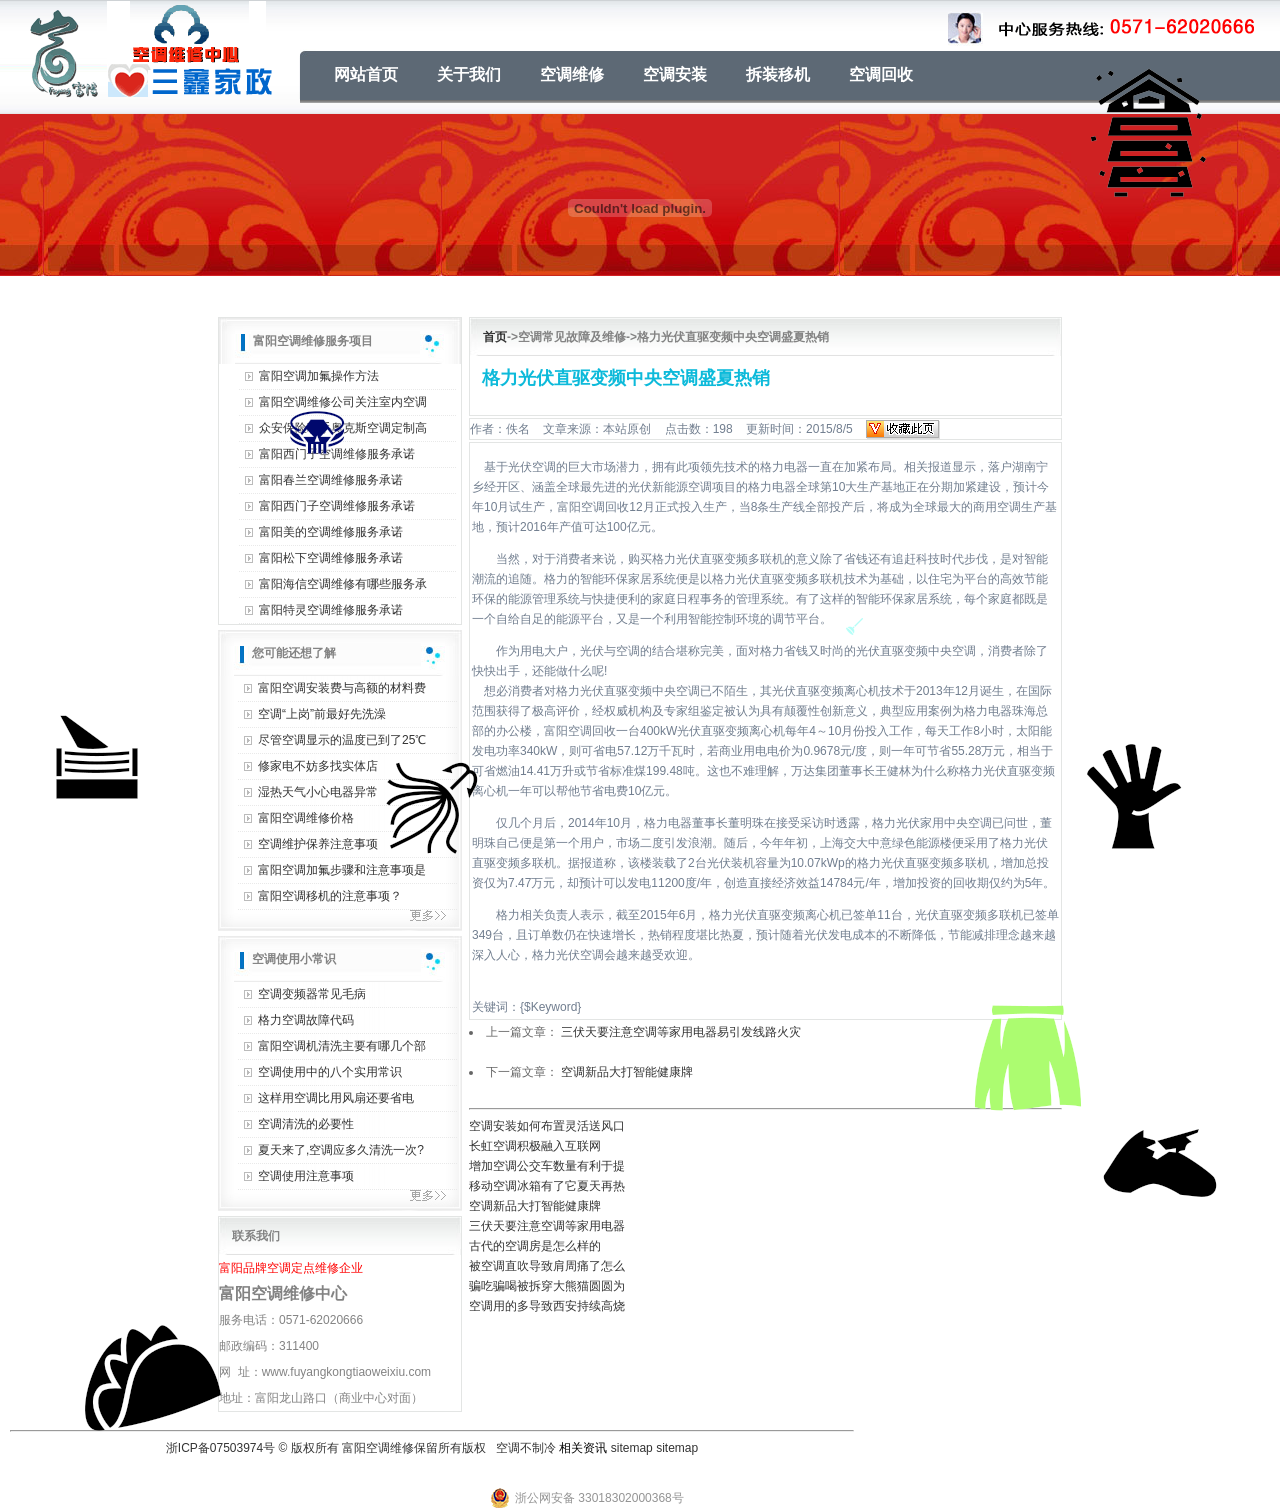 This screenshot has width=1280, height=1508. What do you see at coordinates (97, 758) in the screenshot?
I see `access boxing or fighting game mode` at bounding box center [97, 758].